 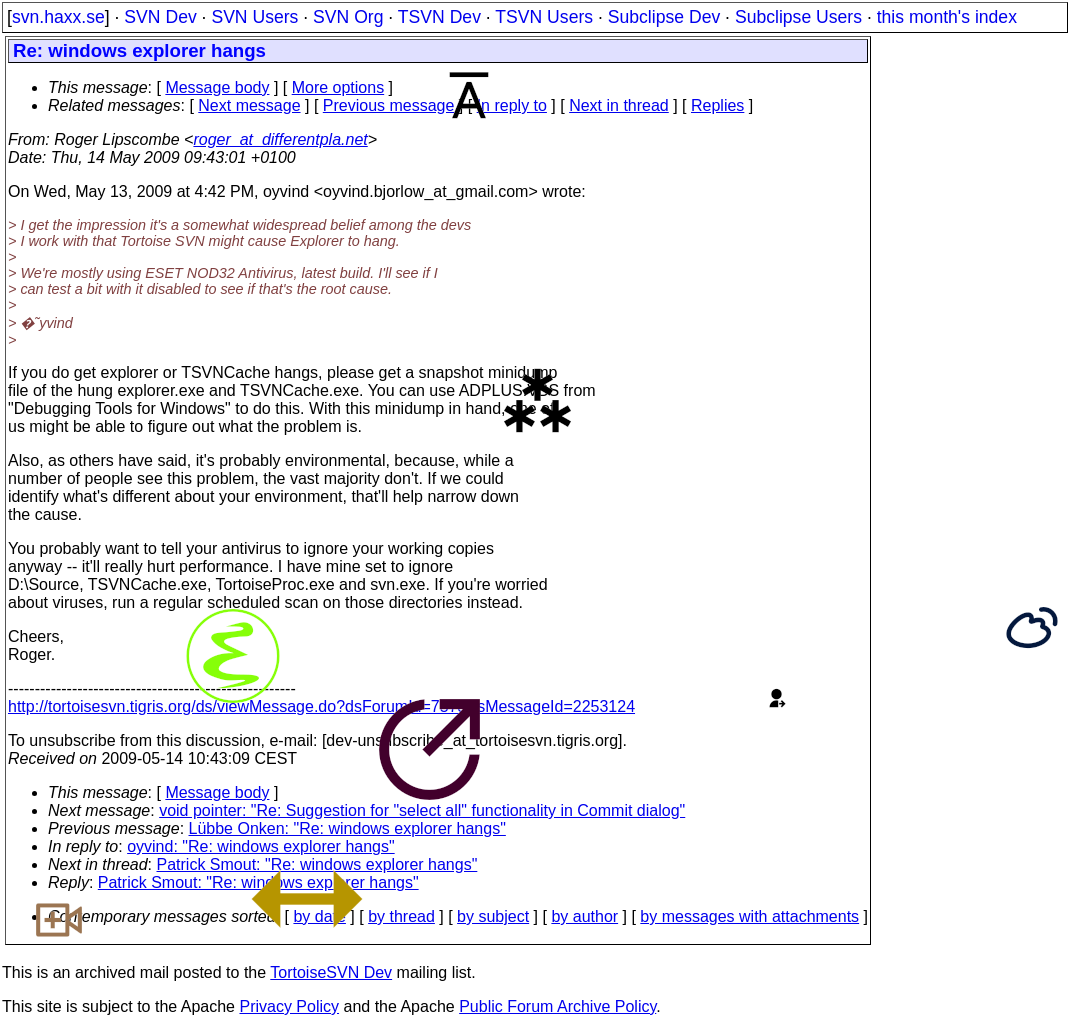 What do you see at coordinates (469, 94) in the screenshot?
I see `apply overline formatting to selected text` at bounding box center [469, 94].